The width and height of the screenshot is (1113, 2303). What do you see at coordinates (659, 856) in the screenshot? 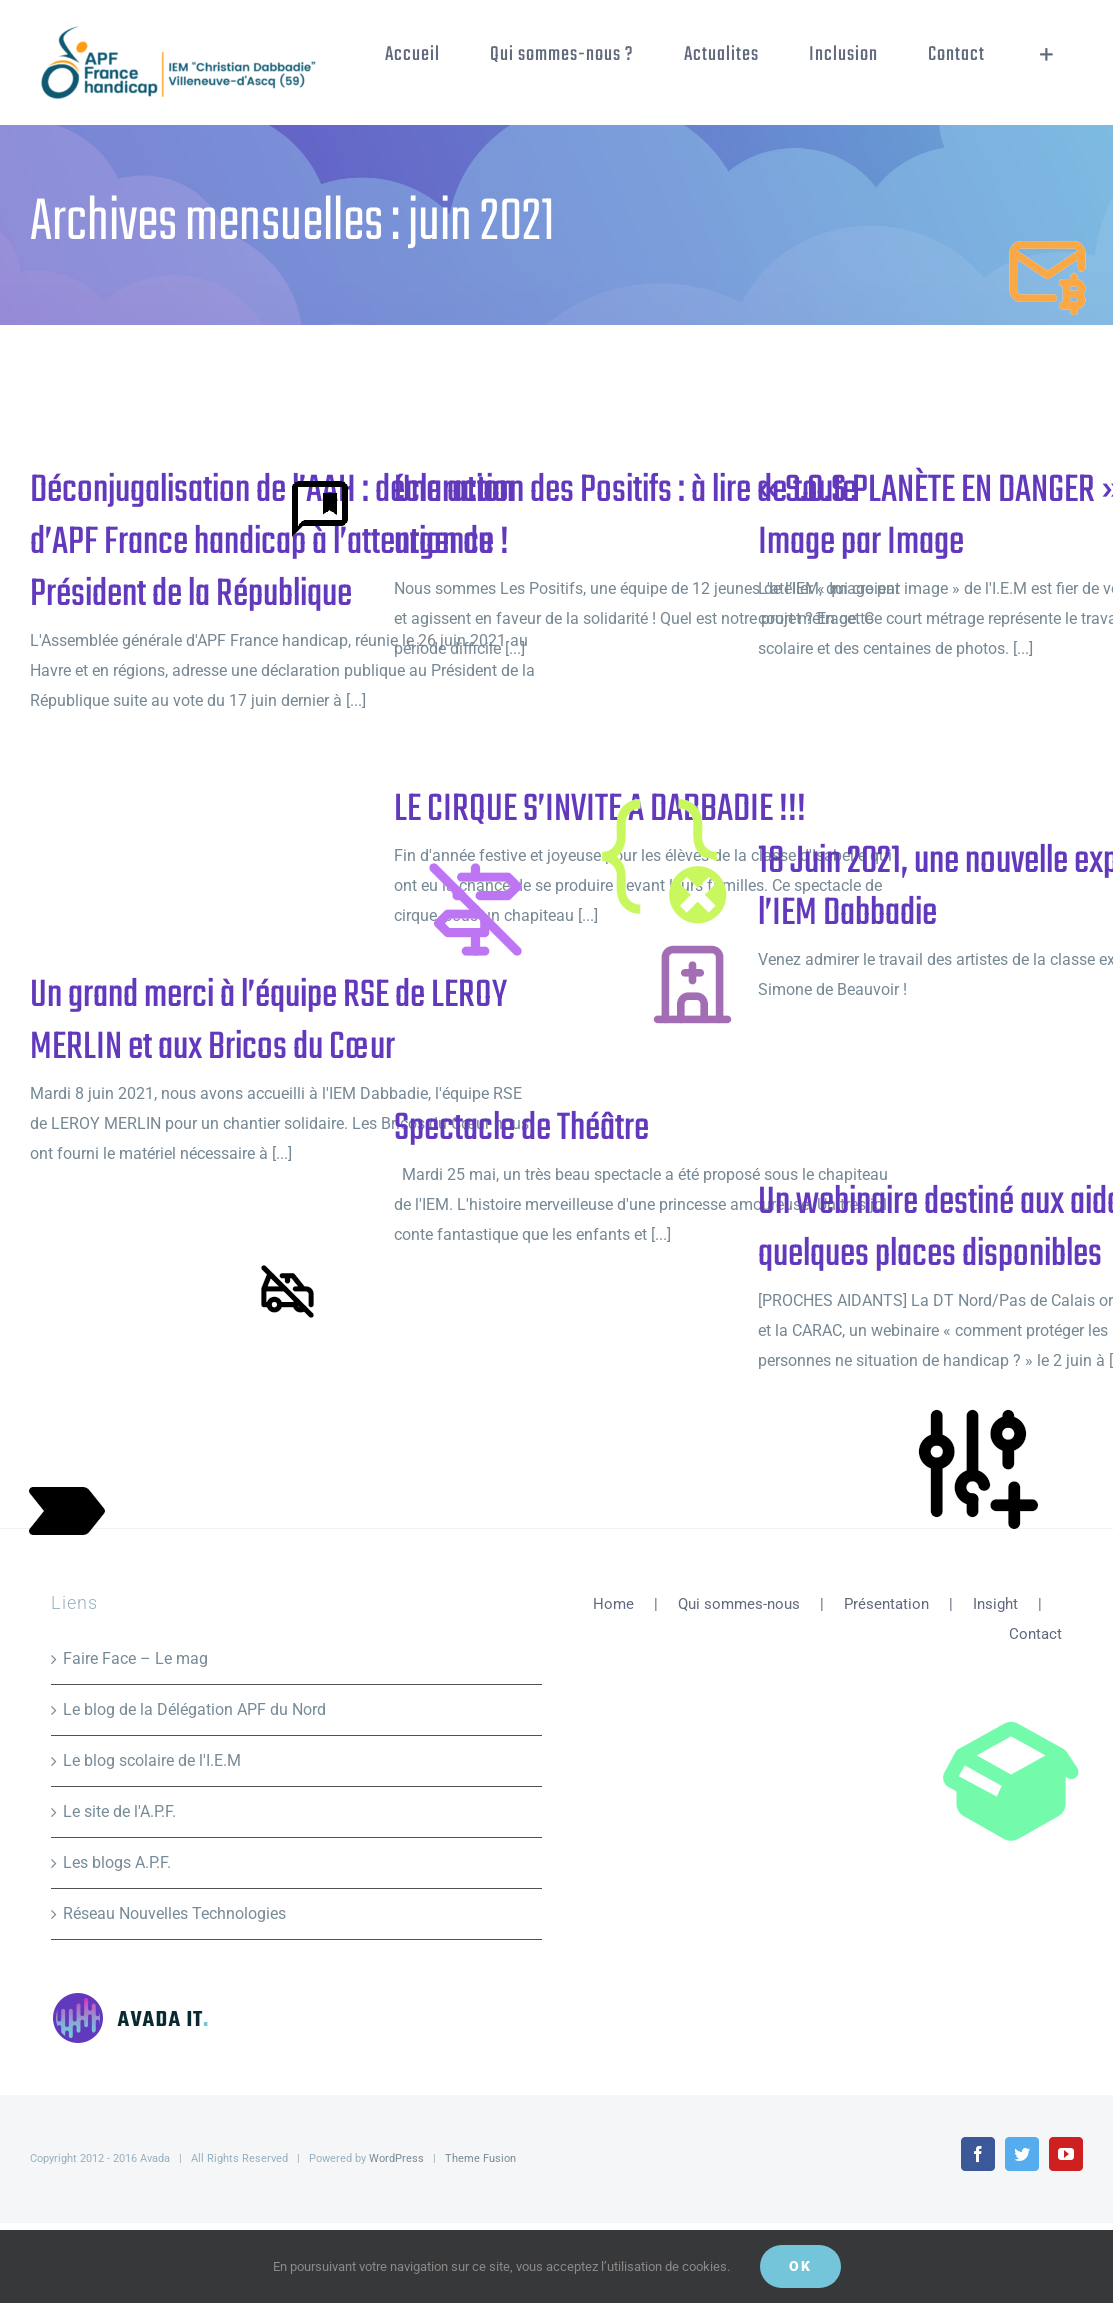
I see `indicates a syntax error with mismatched brackets` at bounding box center [659, 856].